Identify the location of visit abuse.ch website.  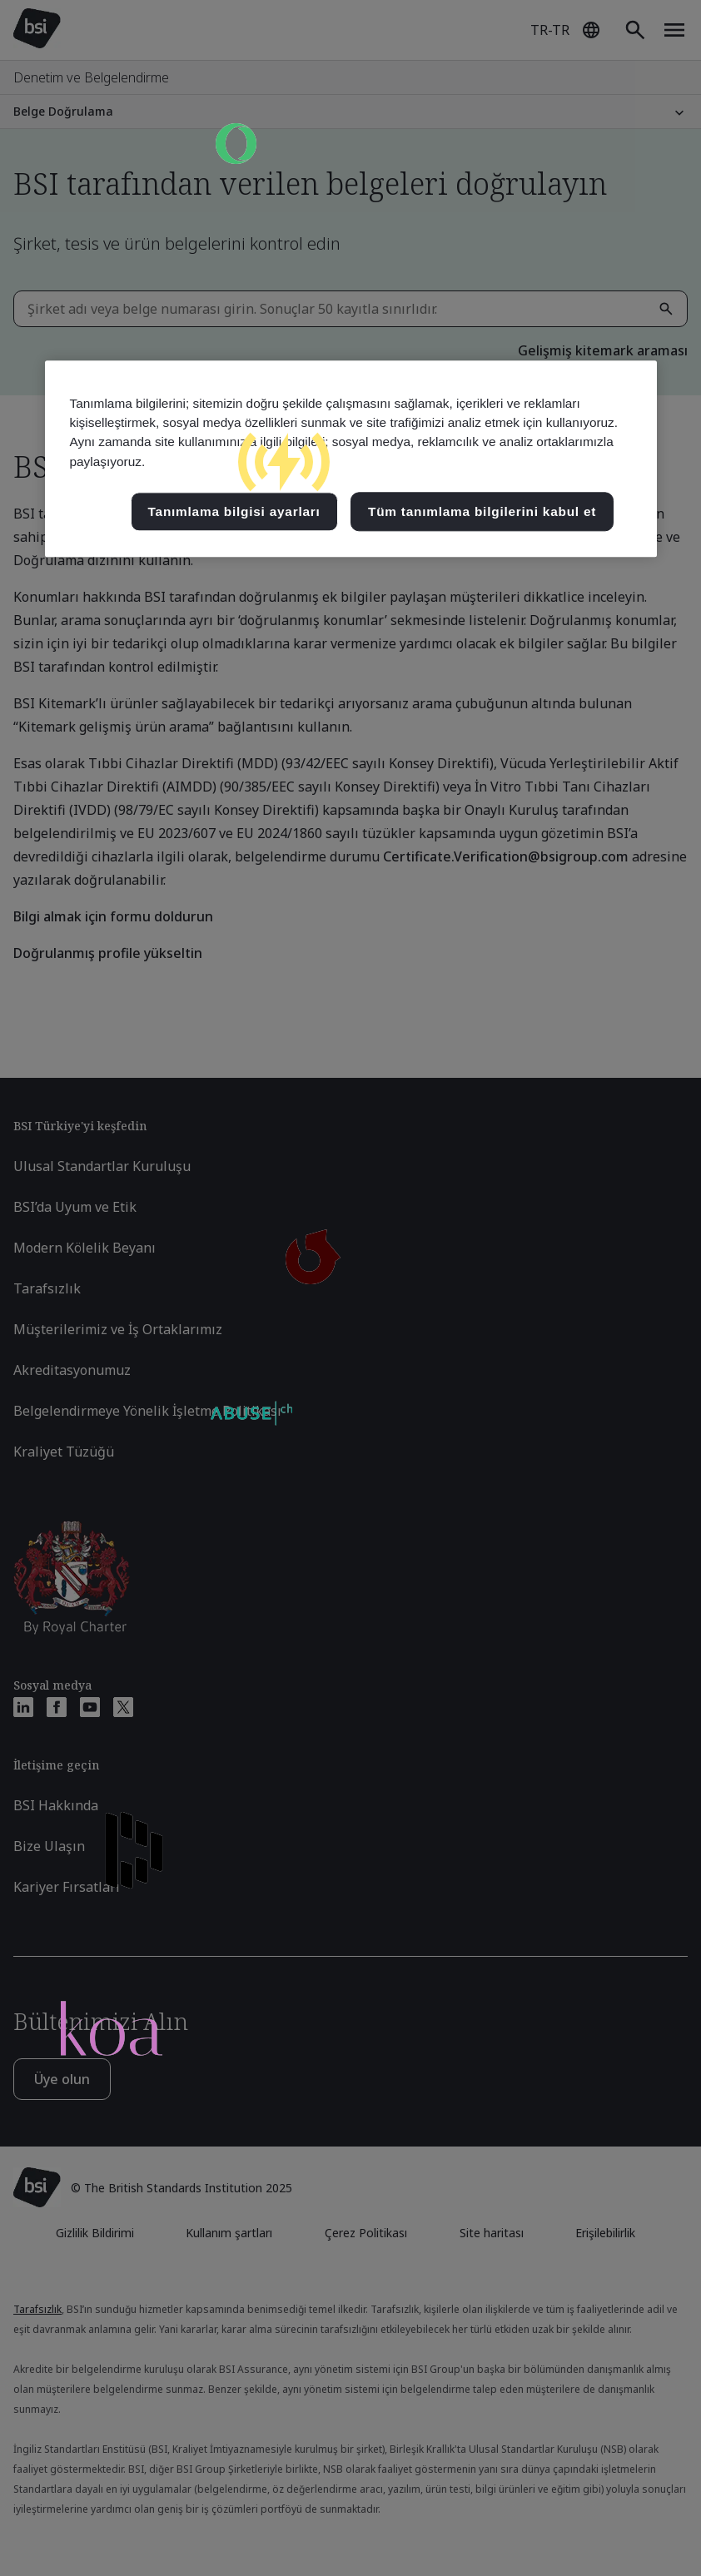
(251, 1413).